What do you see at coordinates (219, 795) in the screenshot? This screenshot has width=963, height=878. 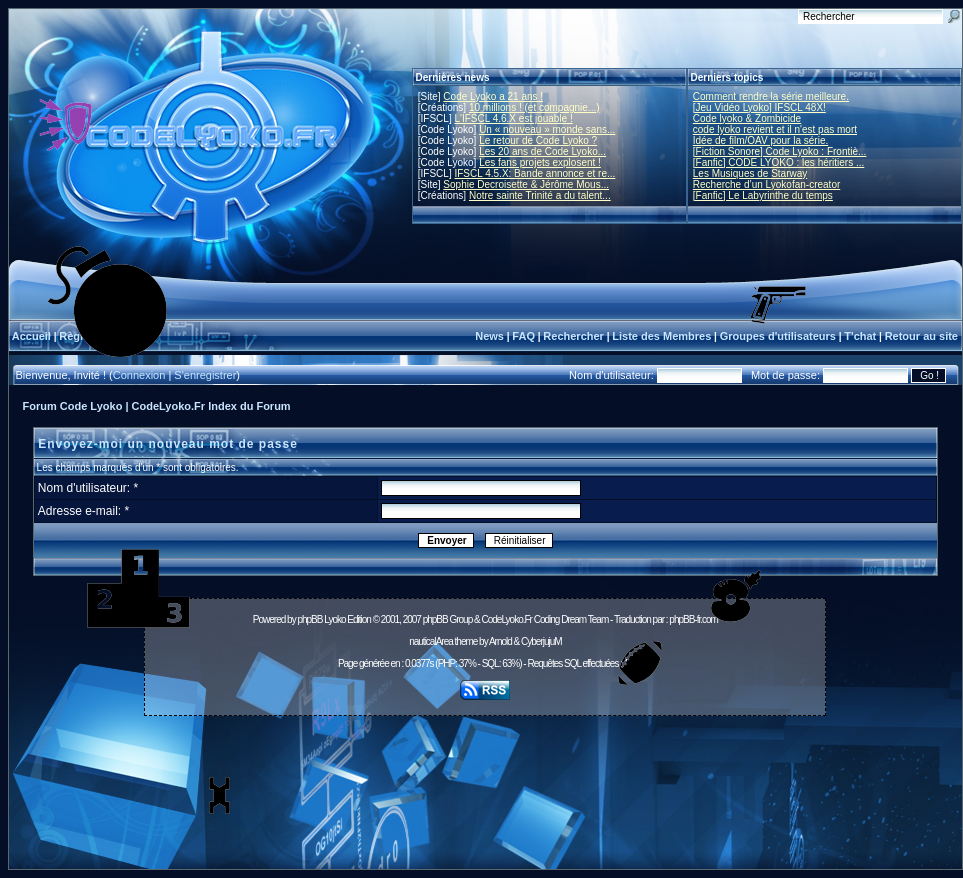 I see `access settings or configuration options` at bounding box center [219, 795].